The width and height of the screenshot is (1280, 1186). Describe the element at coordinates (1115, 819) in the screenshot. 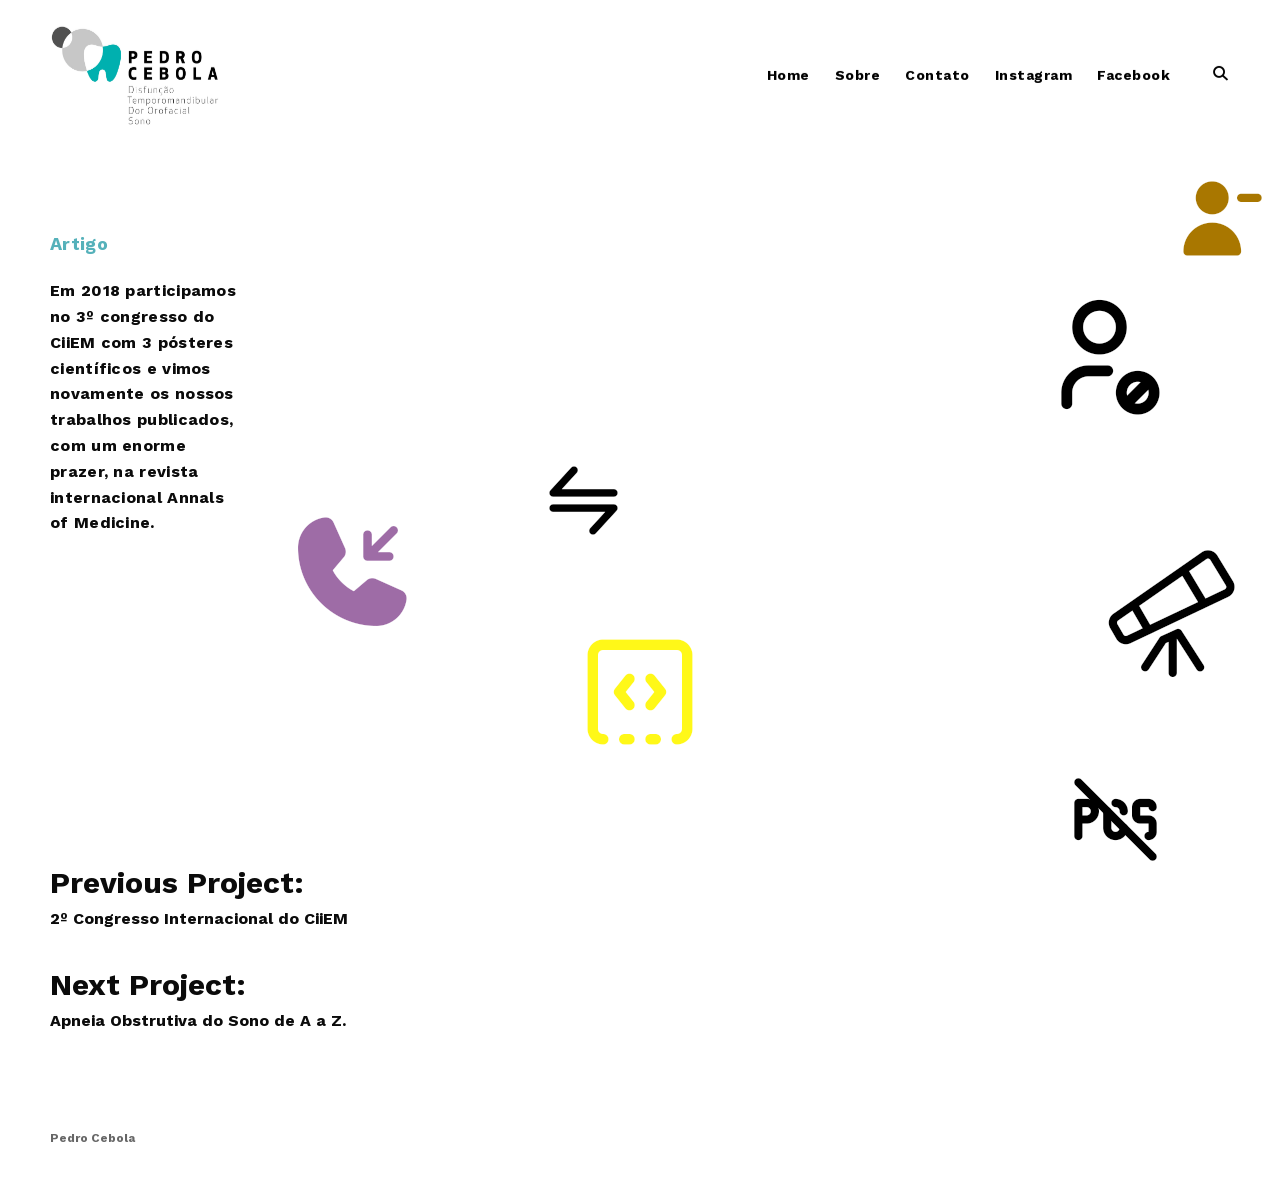

I see `http post request disabled or unavailable` at that location.